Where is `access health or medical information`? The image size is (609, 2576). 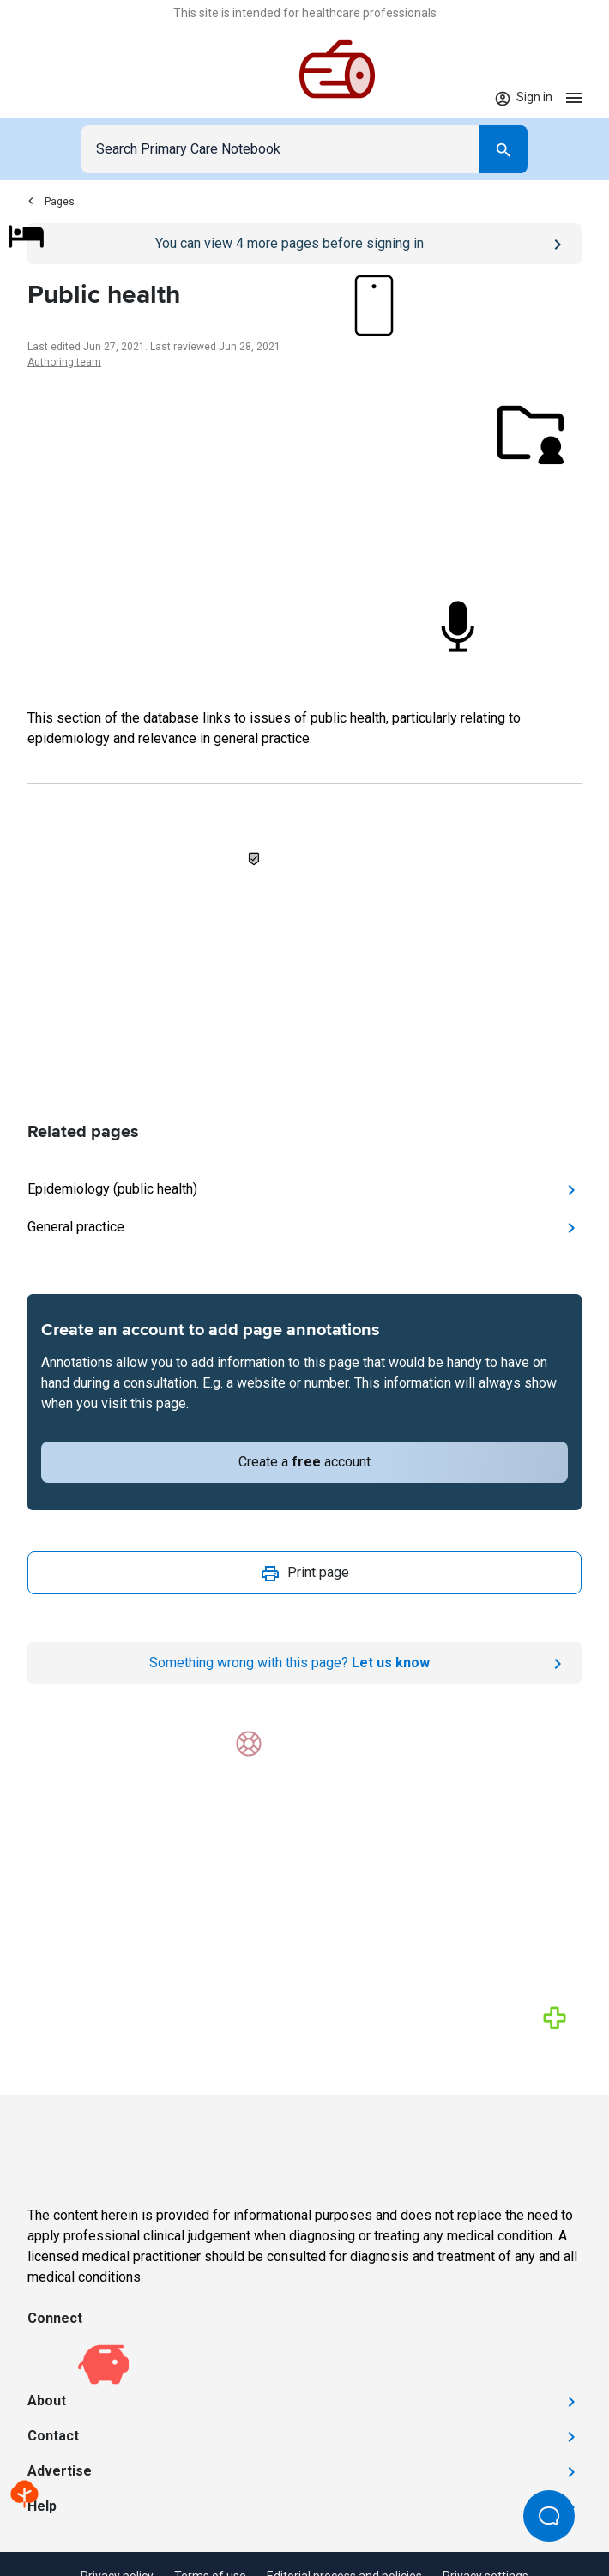 access health or medical information is located at coordinates (554, 2017).